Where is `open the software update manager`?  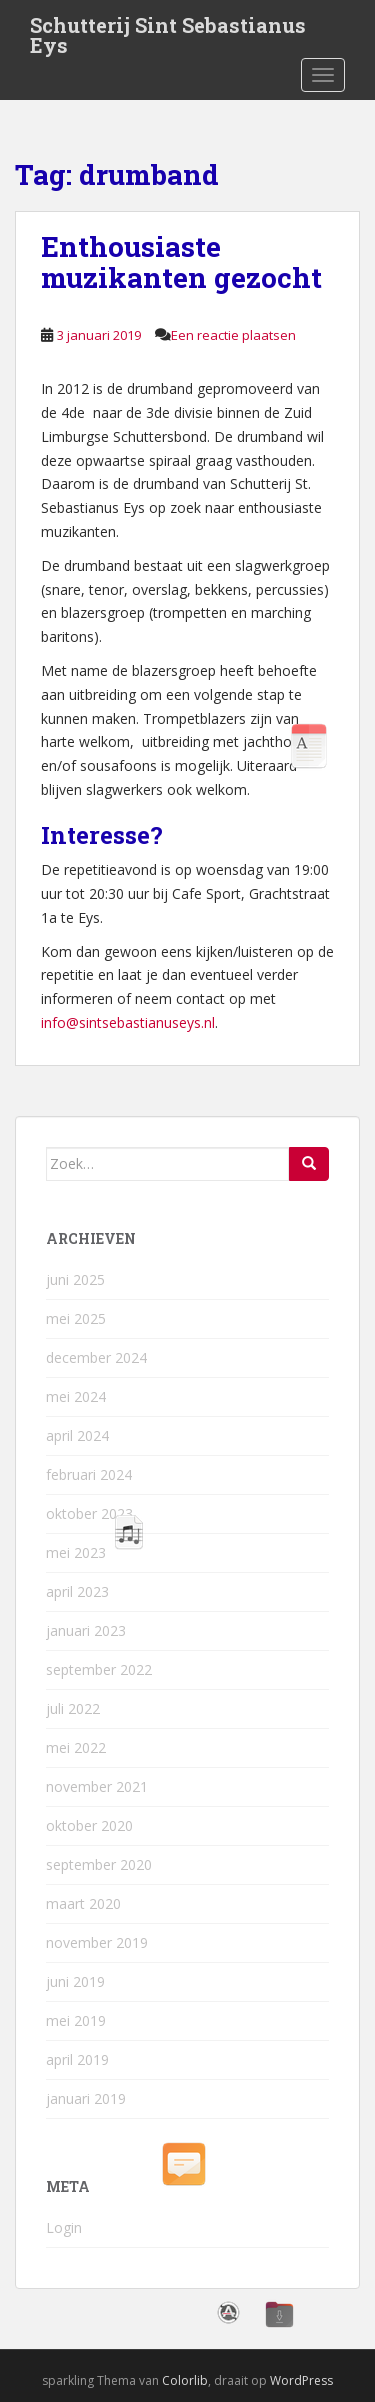
open the software update manager is located at coordinates (228, 2312).